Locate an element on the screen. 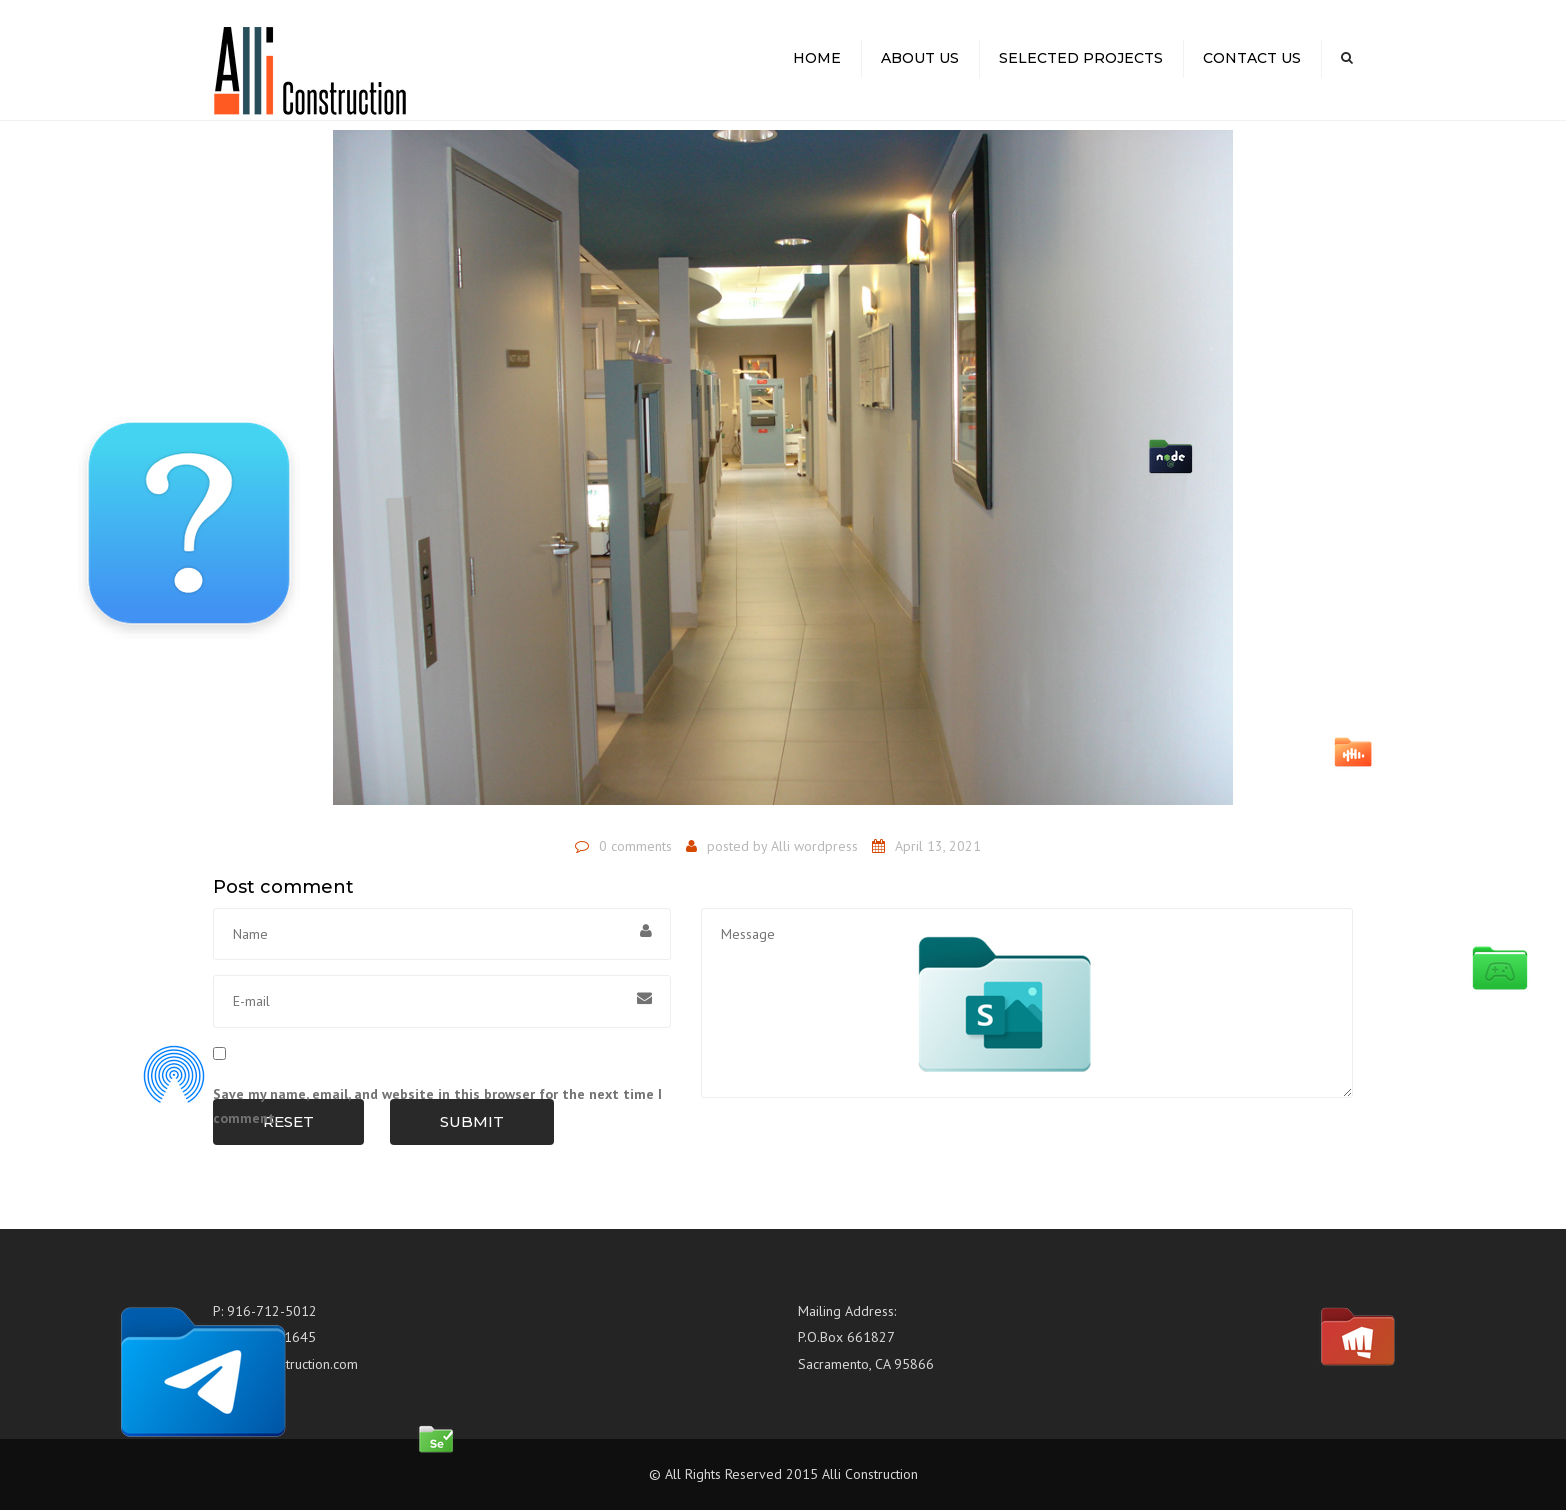 The width and height of the screenshot is (1566, 1510). indicates a help or information dialog is located at coordinates (189, 528).